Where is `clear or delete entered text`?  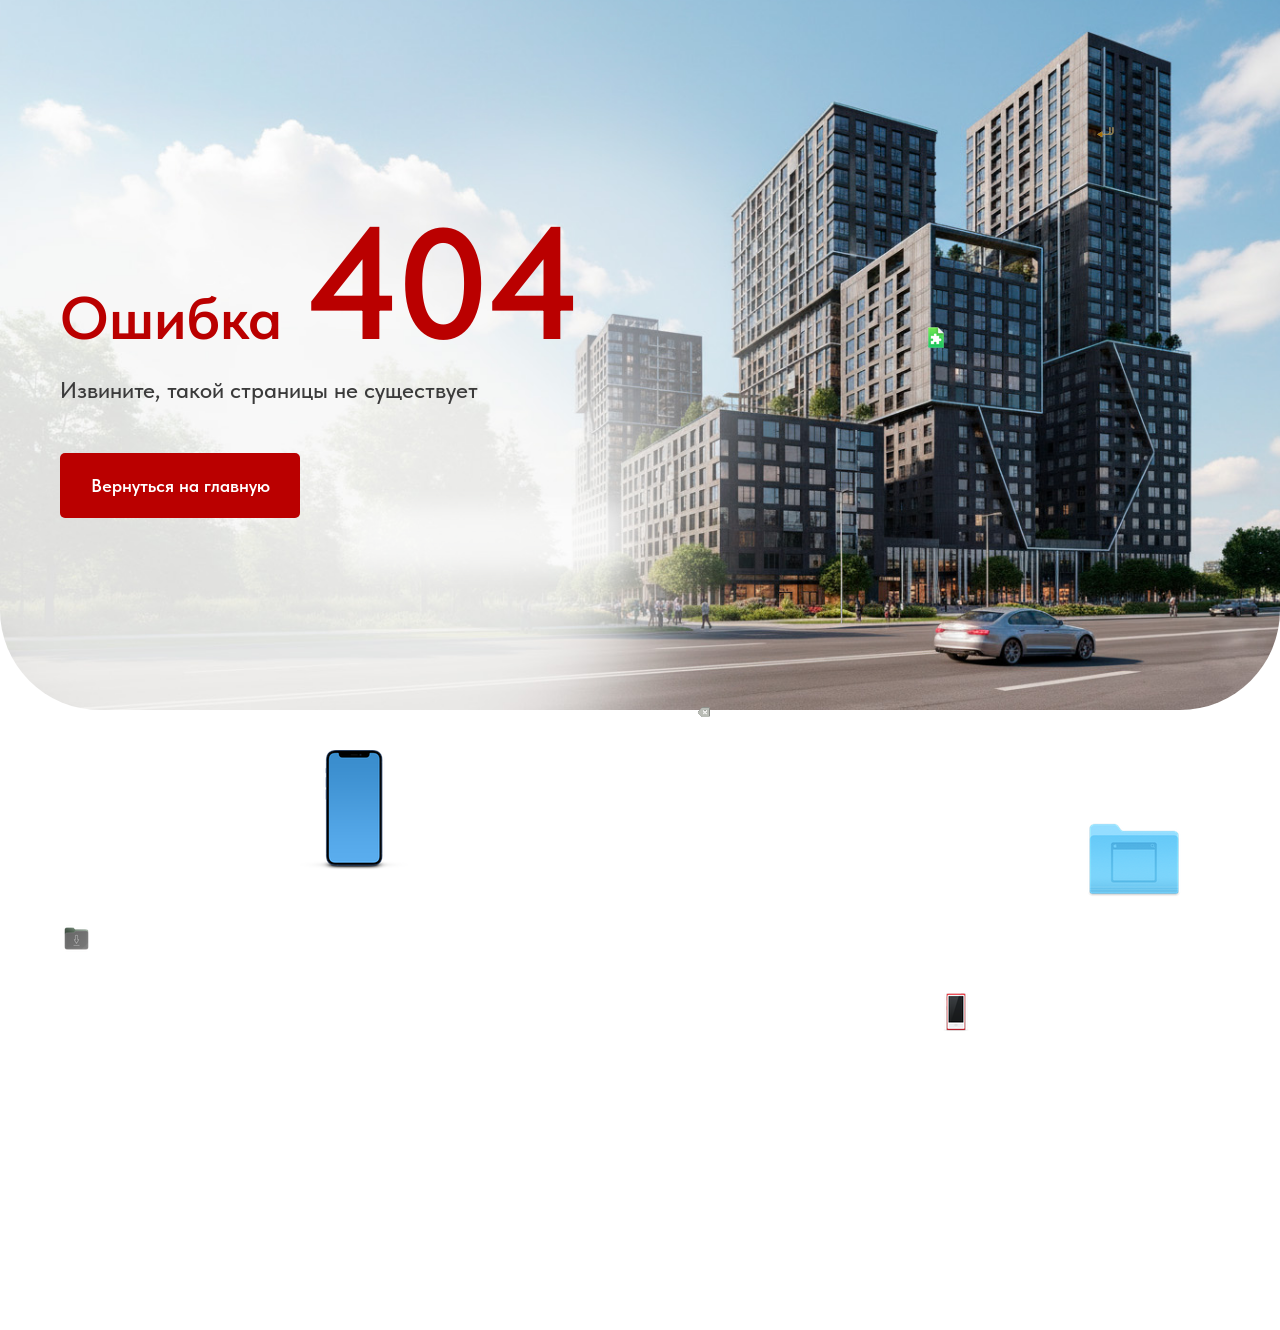
clear or delete entered text is located at coordinates (703, 712).